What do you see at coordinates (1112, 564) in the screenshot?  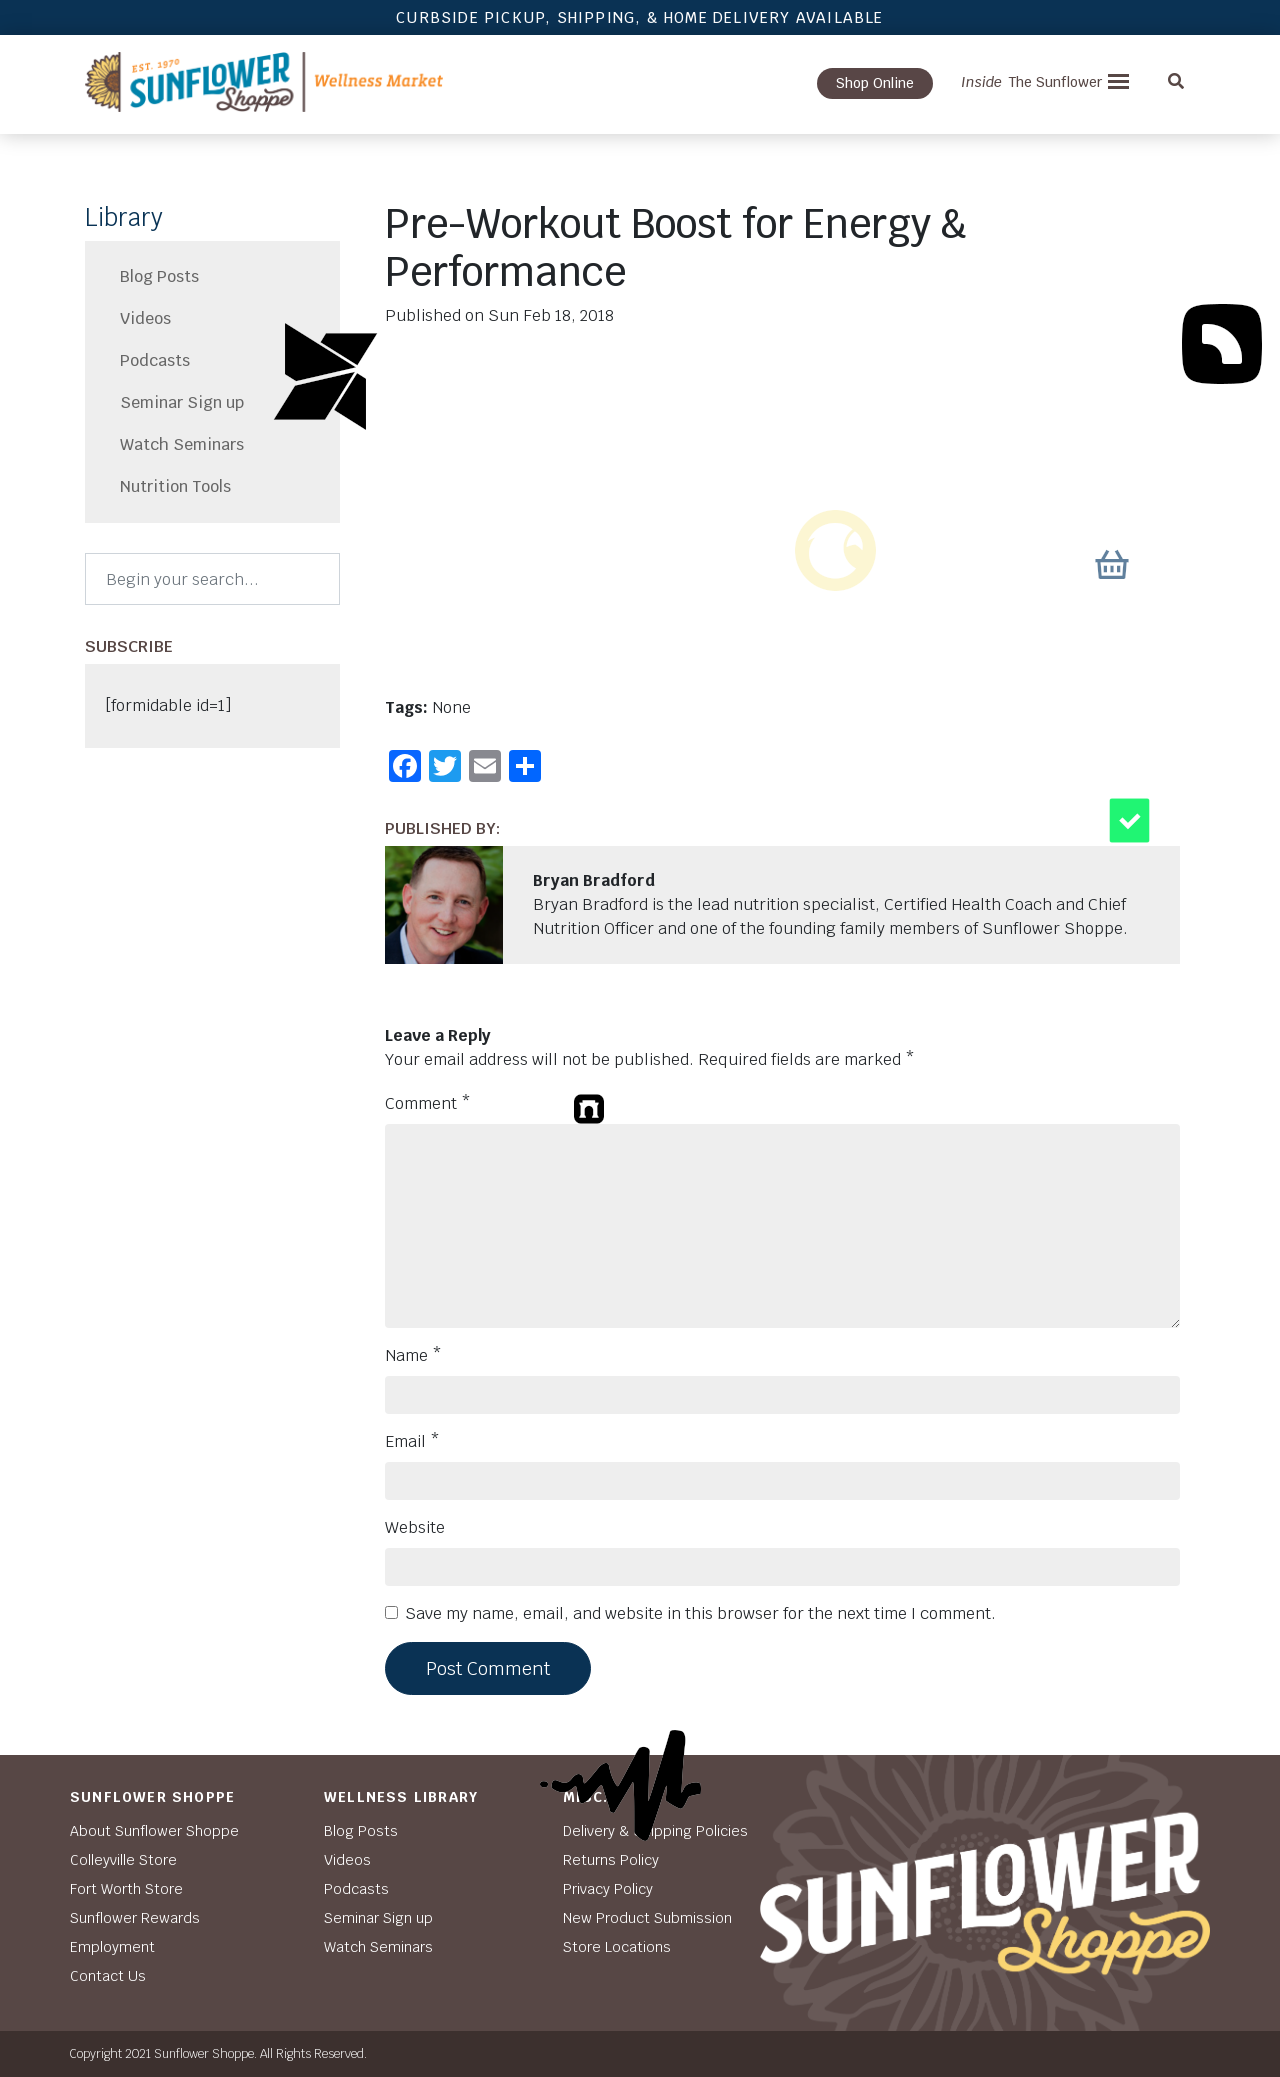 I see `view your shopping basket` at bounding box center [1112, 564].